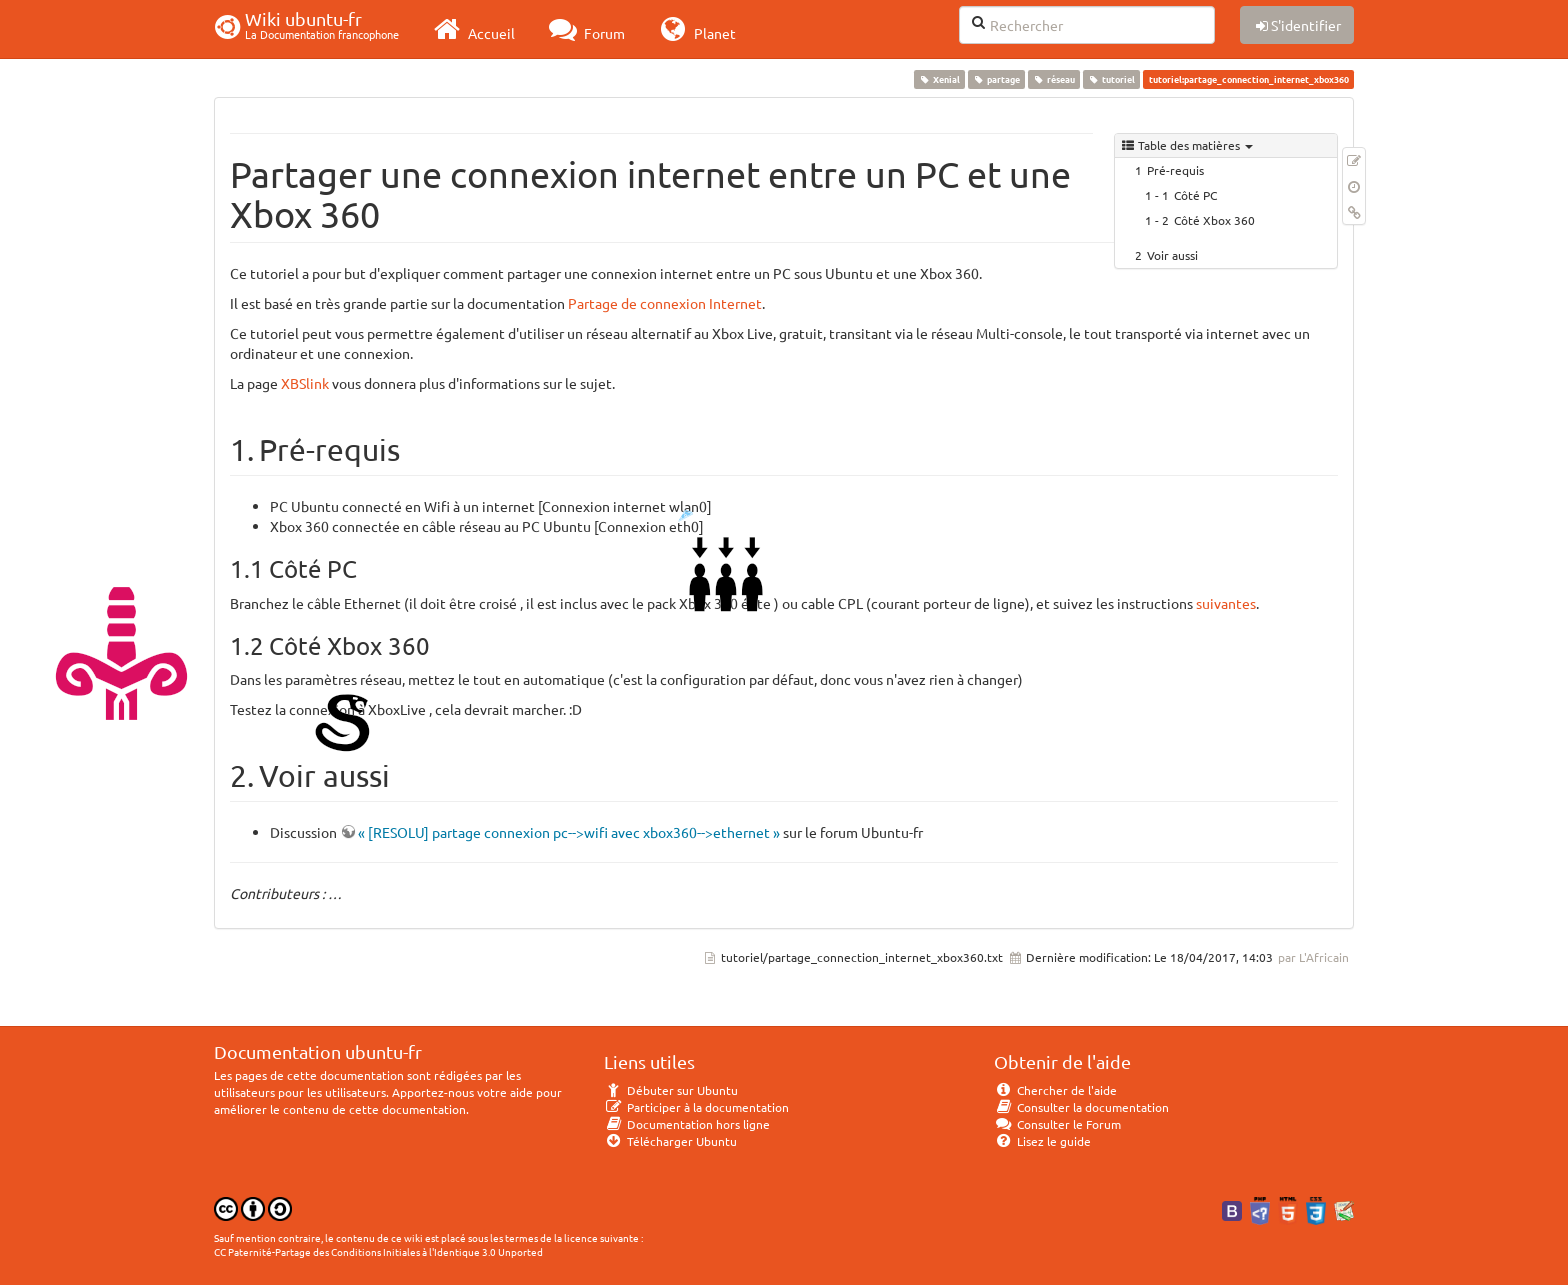 The image size is (1568, 1285). I want to click on select a sword or melee weapon, so click(121, 652).